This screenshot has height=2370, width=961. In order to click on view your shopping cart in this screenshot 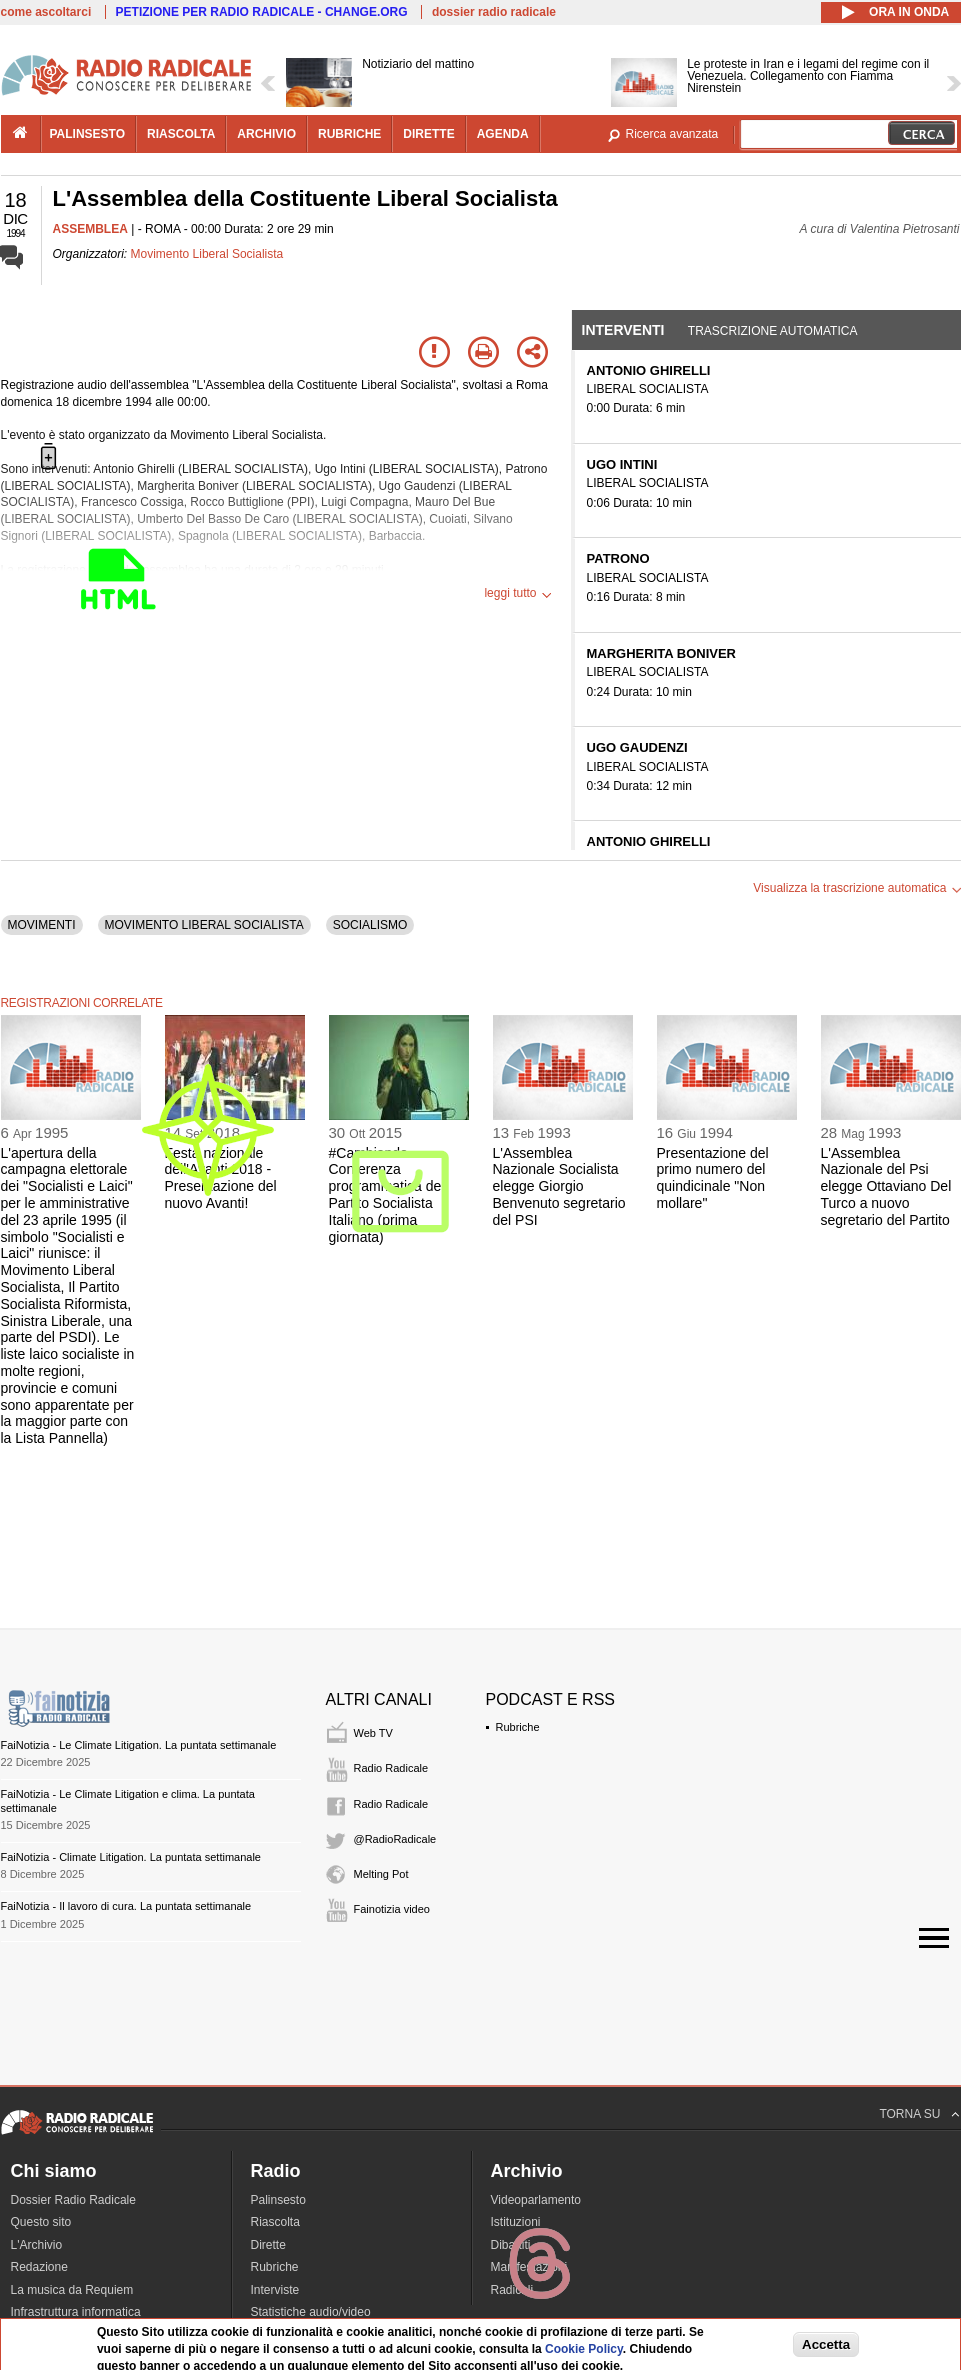, I will do `click(400, 1191)`.